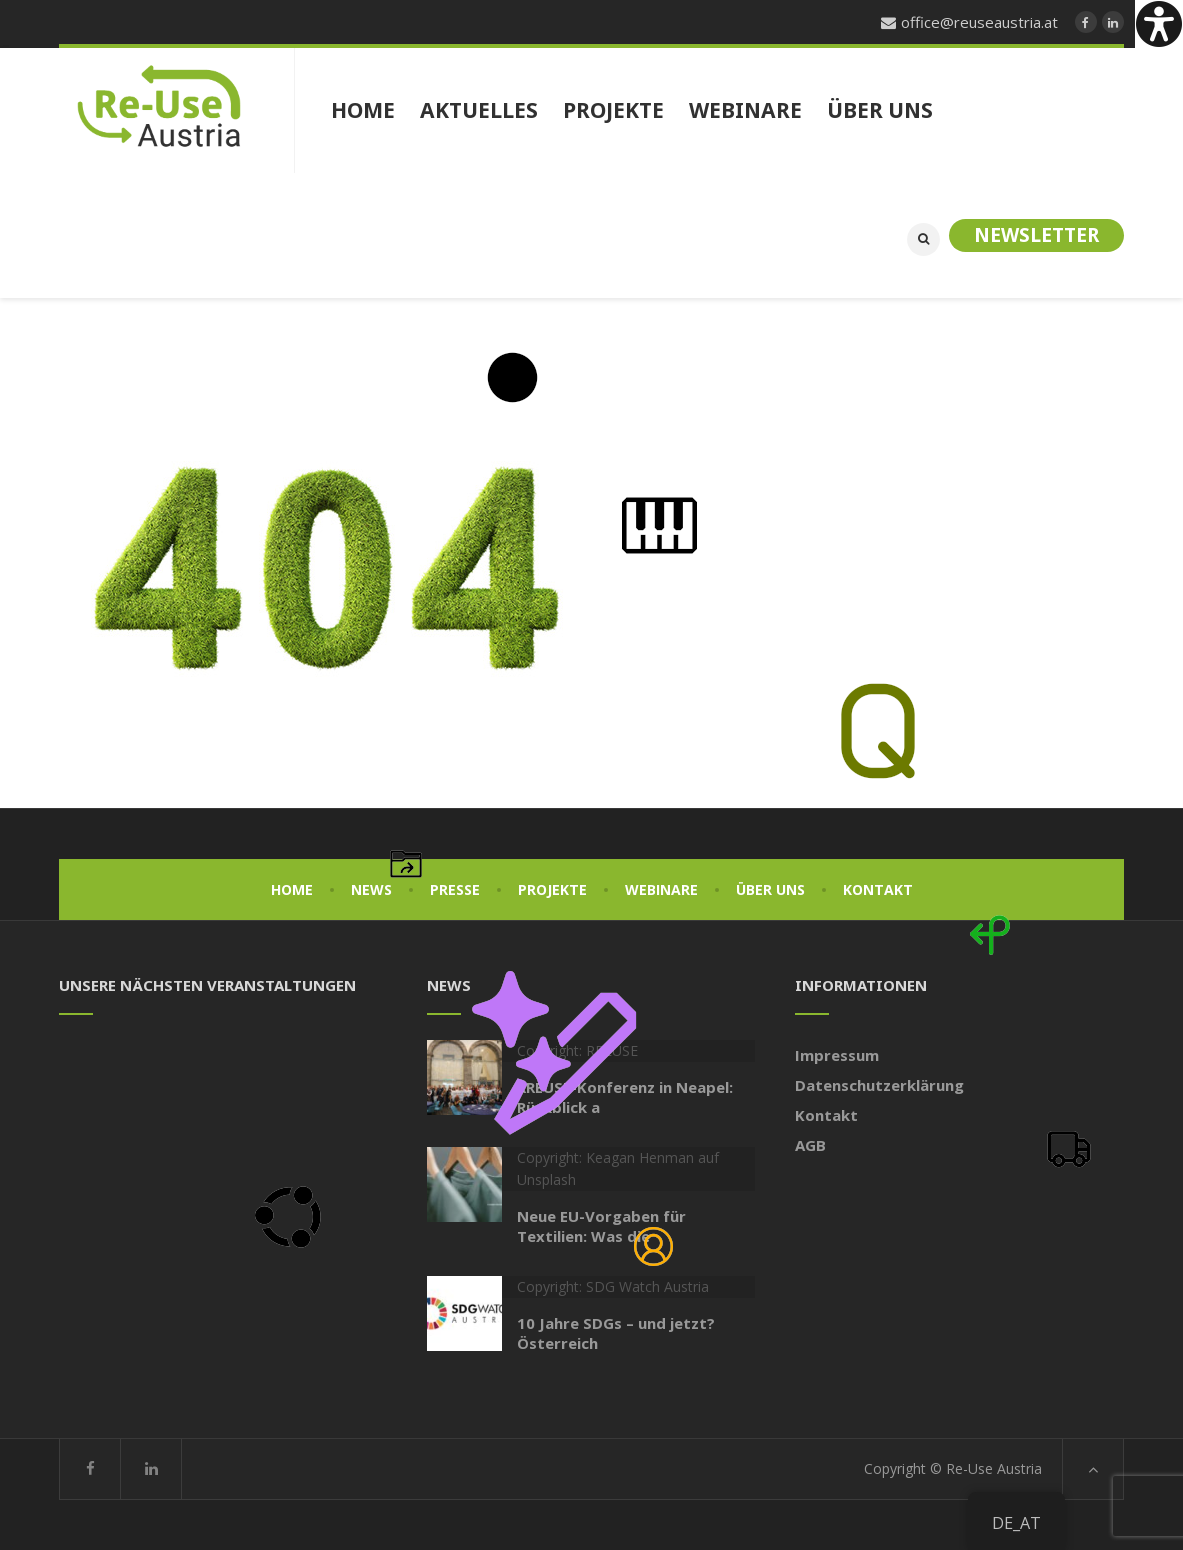 Image resolution: width=1183 pixels, height=1550 pixels. What do you see at coordinates (290, 1217) in the screenshot?
I see `open ubuntu terminal` at bounding box center [290, 1217].